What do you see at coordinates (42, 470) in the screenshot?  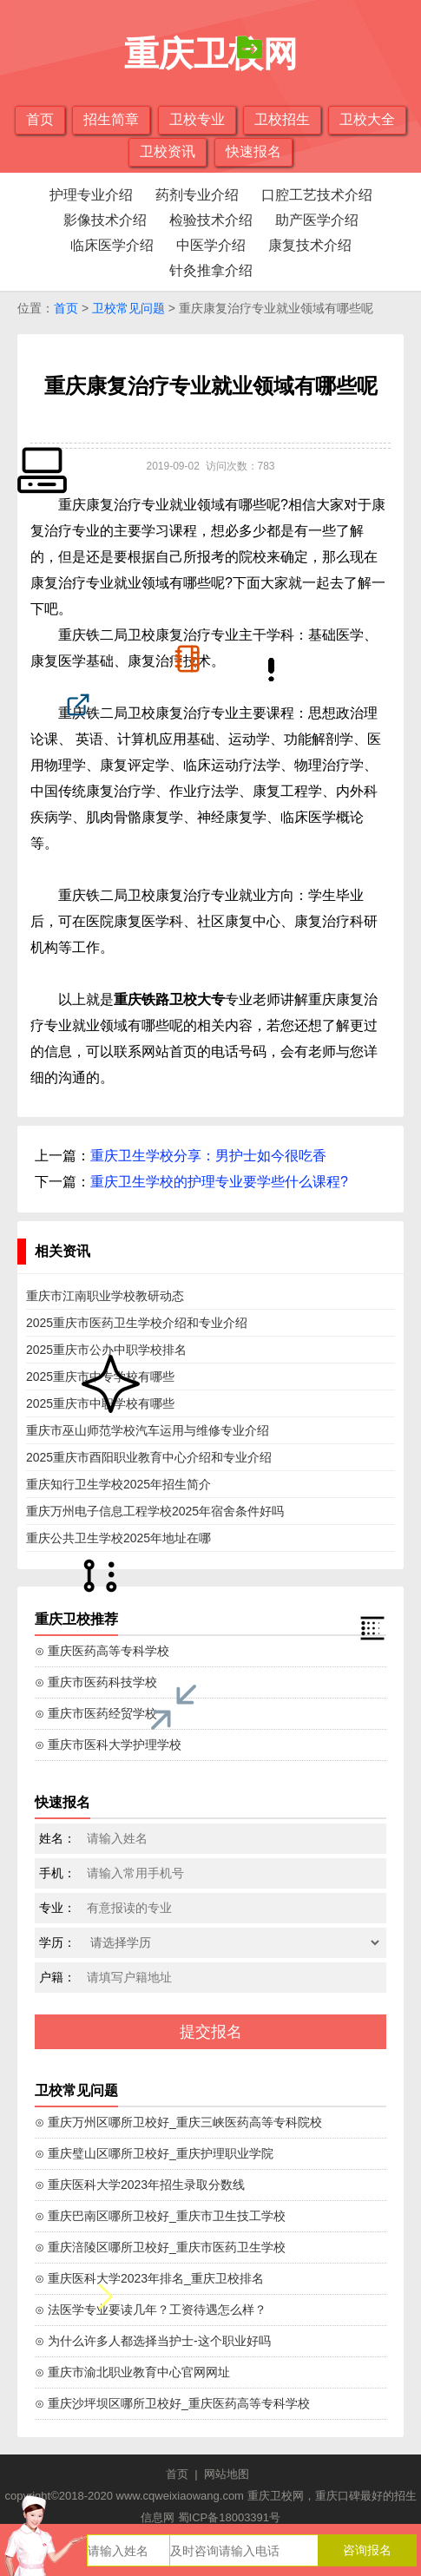 I see `open github codespaces` at bounding box center [42, 470].